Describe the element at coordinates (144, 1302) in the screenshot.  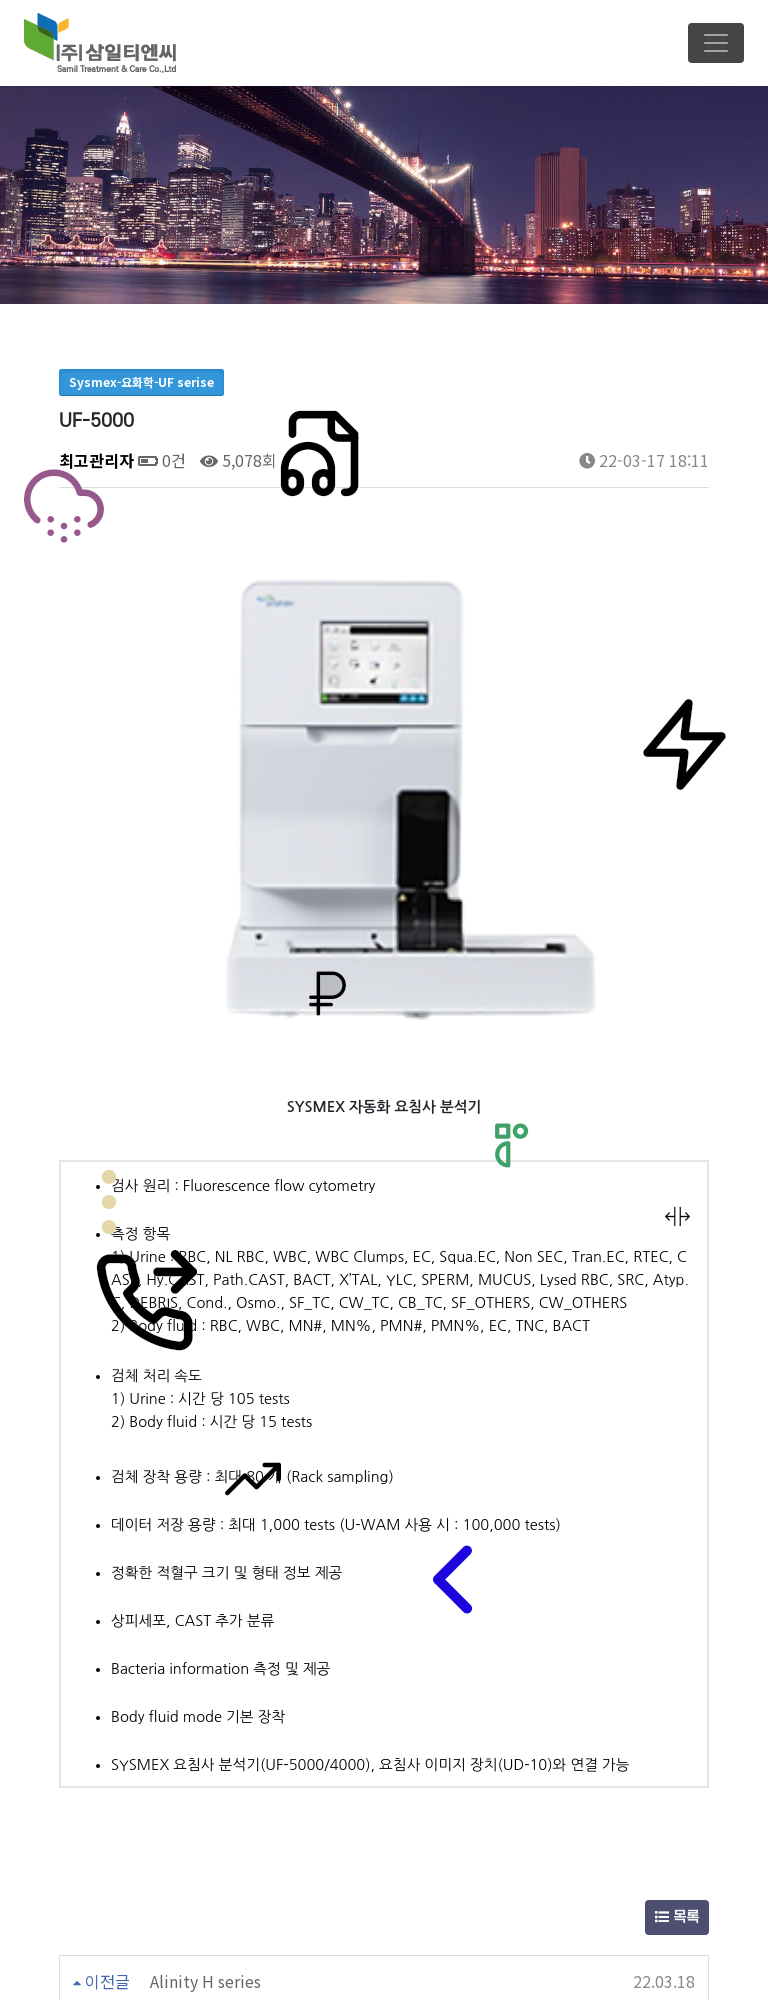
I see `forward an incoming call` at that location.